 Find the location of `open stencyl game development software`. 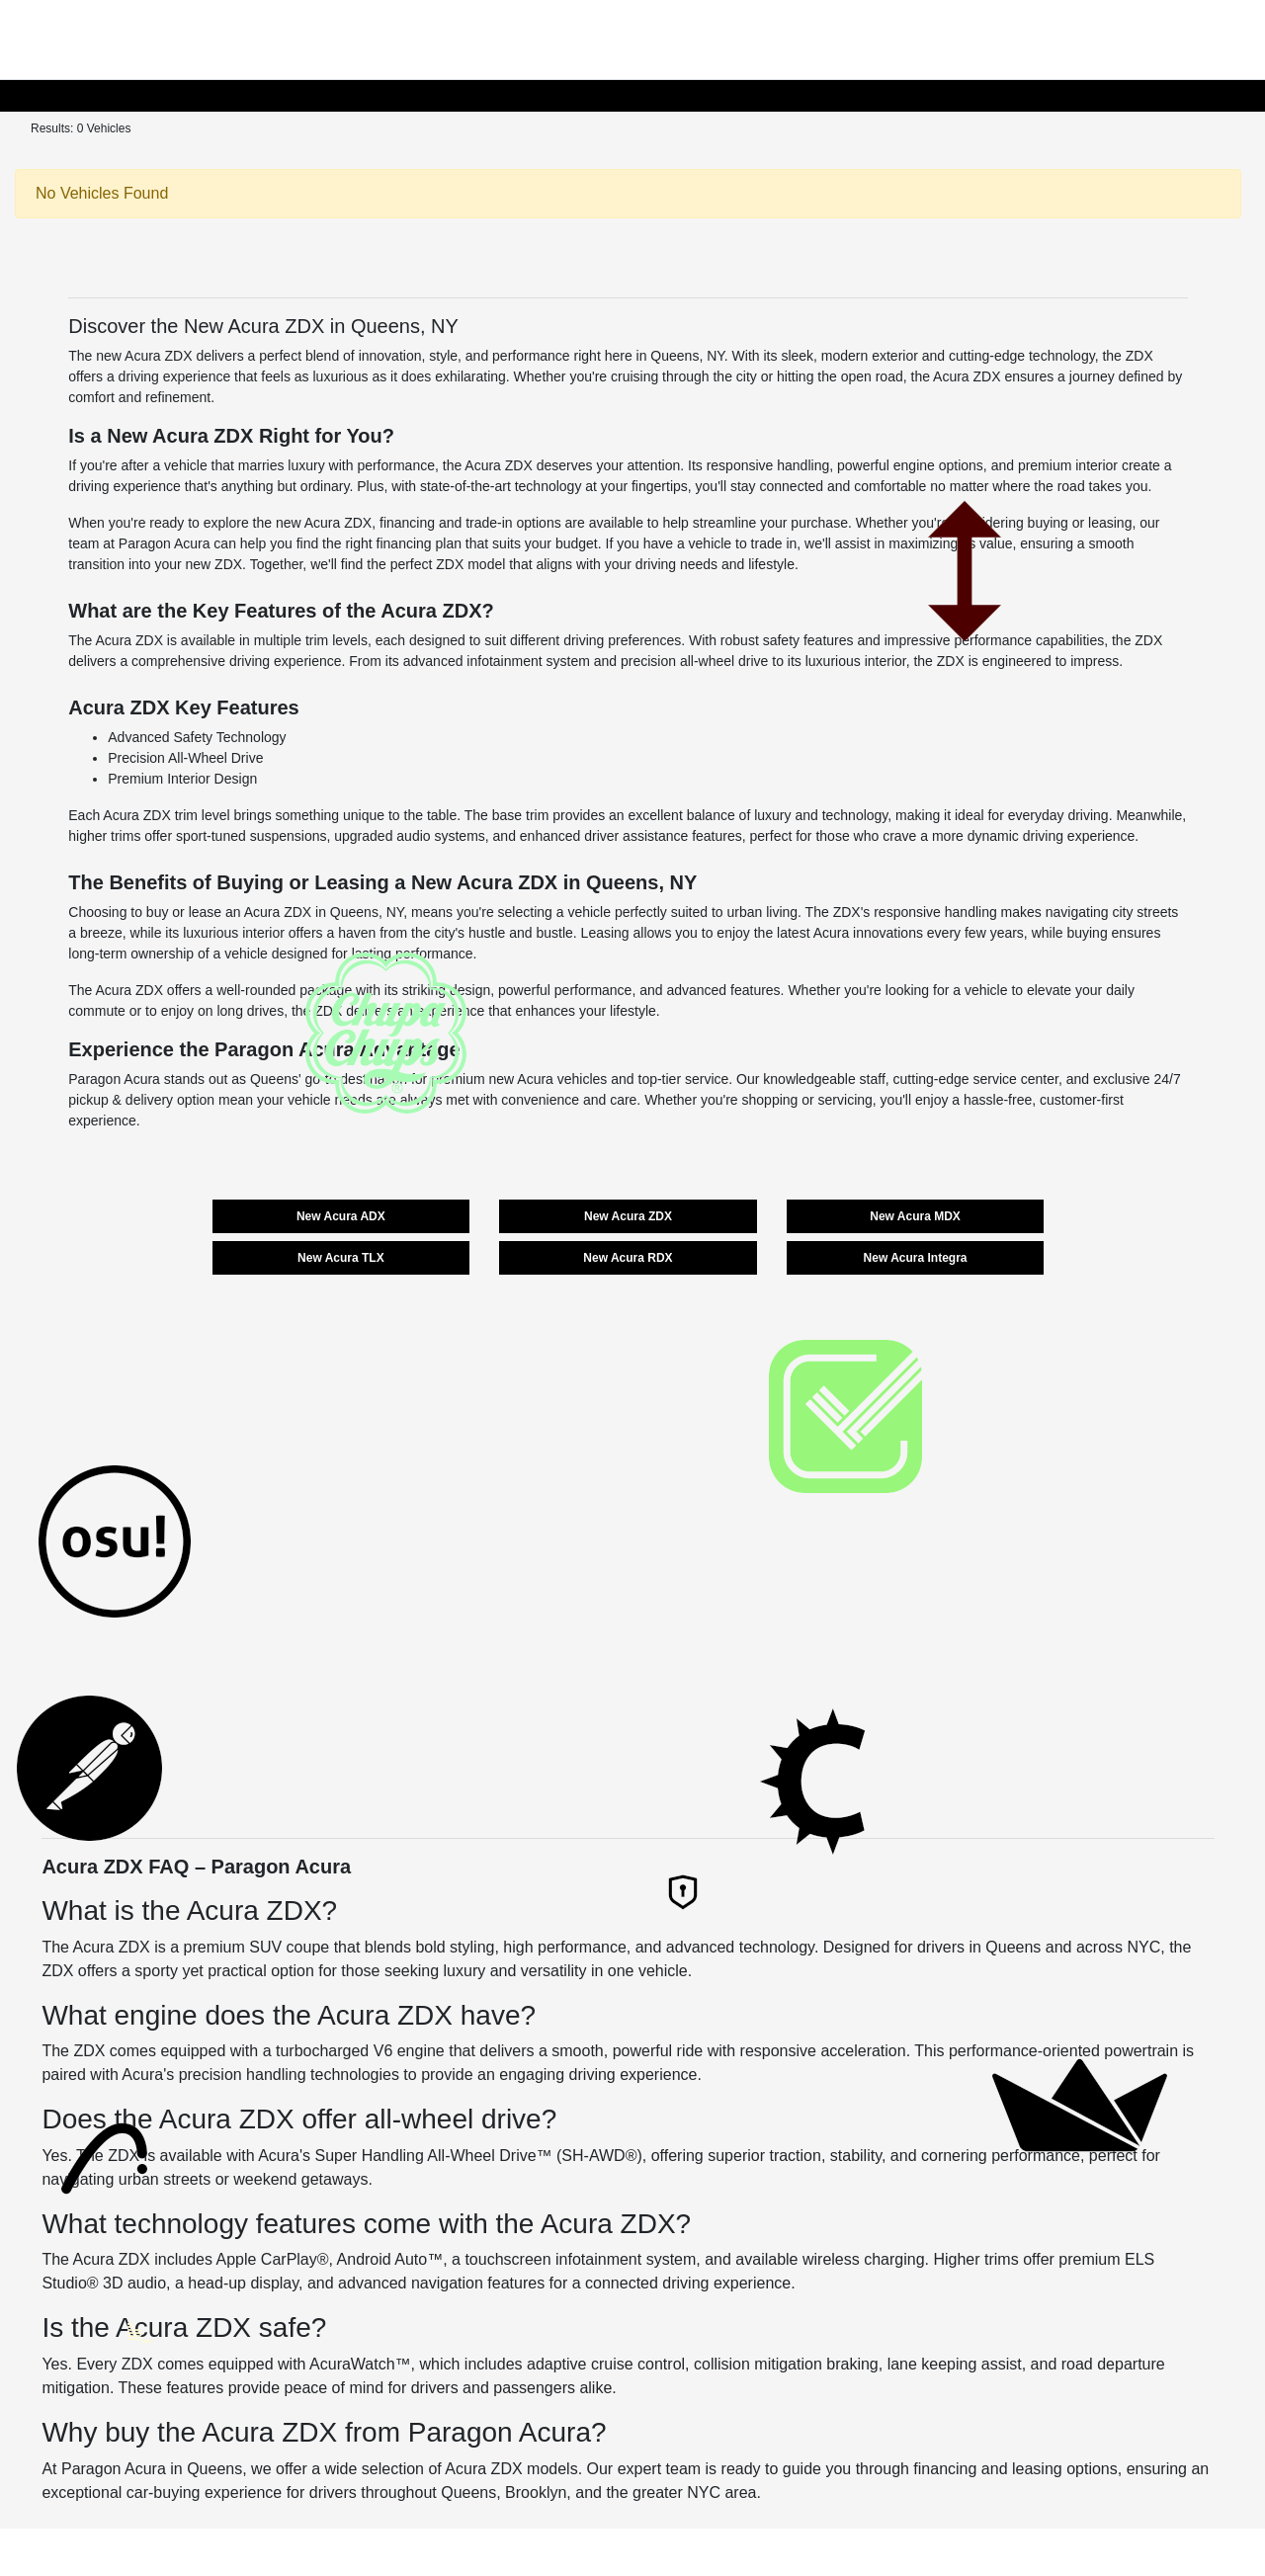

open stencyl game development software is located at coordinates (812, 1782).